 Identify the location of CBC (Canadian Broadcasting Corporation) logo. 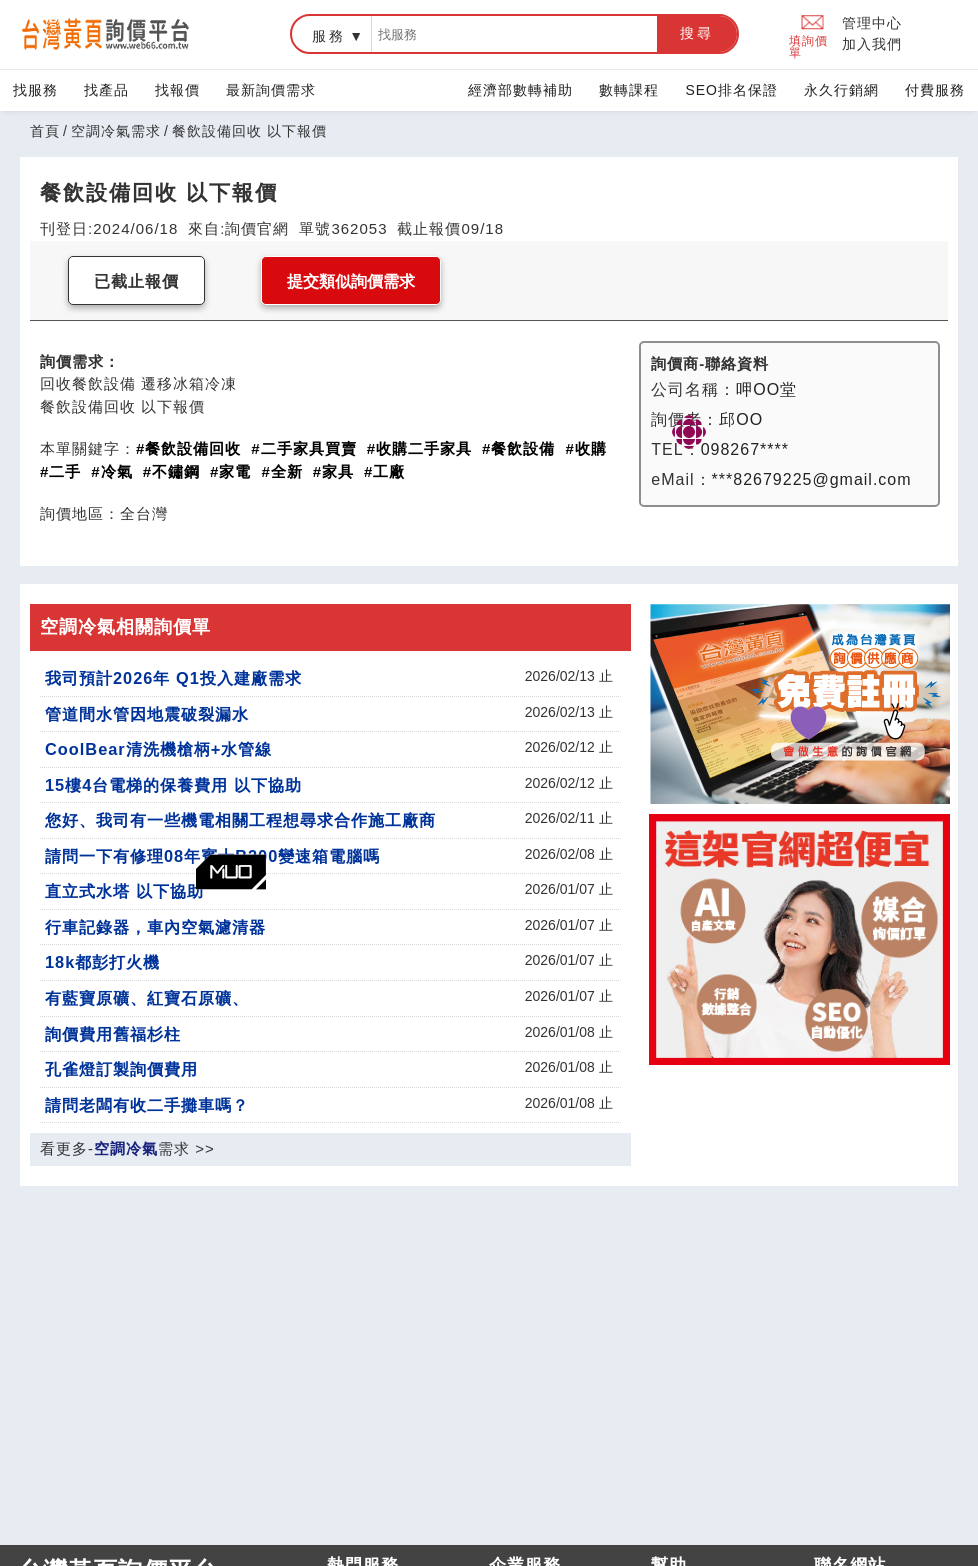
(689, 432).